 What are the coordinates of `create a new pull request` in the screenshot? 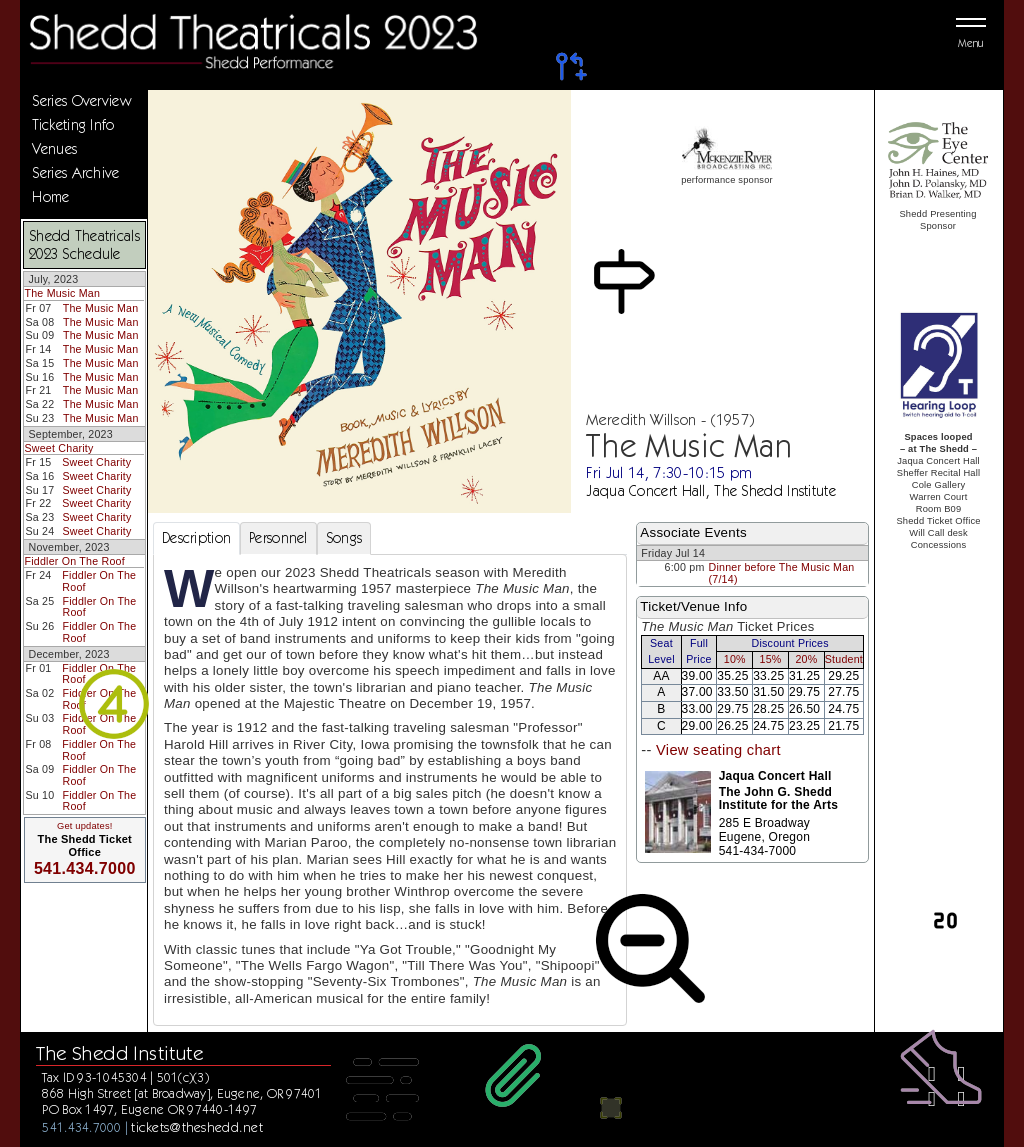 It's located at (571, 66).